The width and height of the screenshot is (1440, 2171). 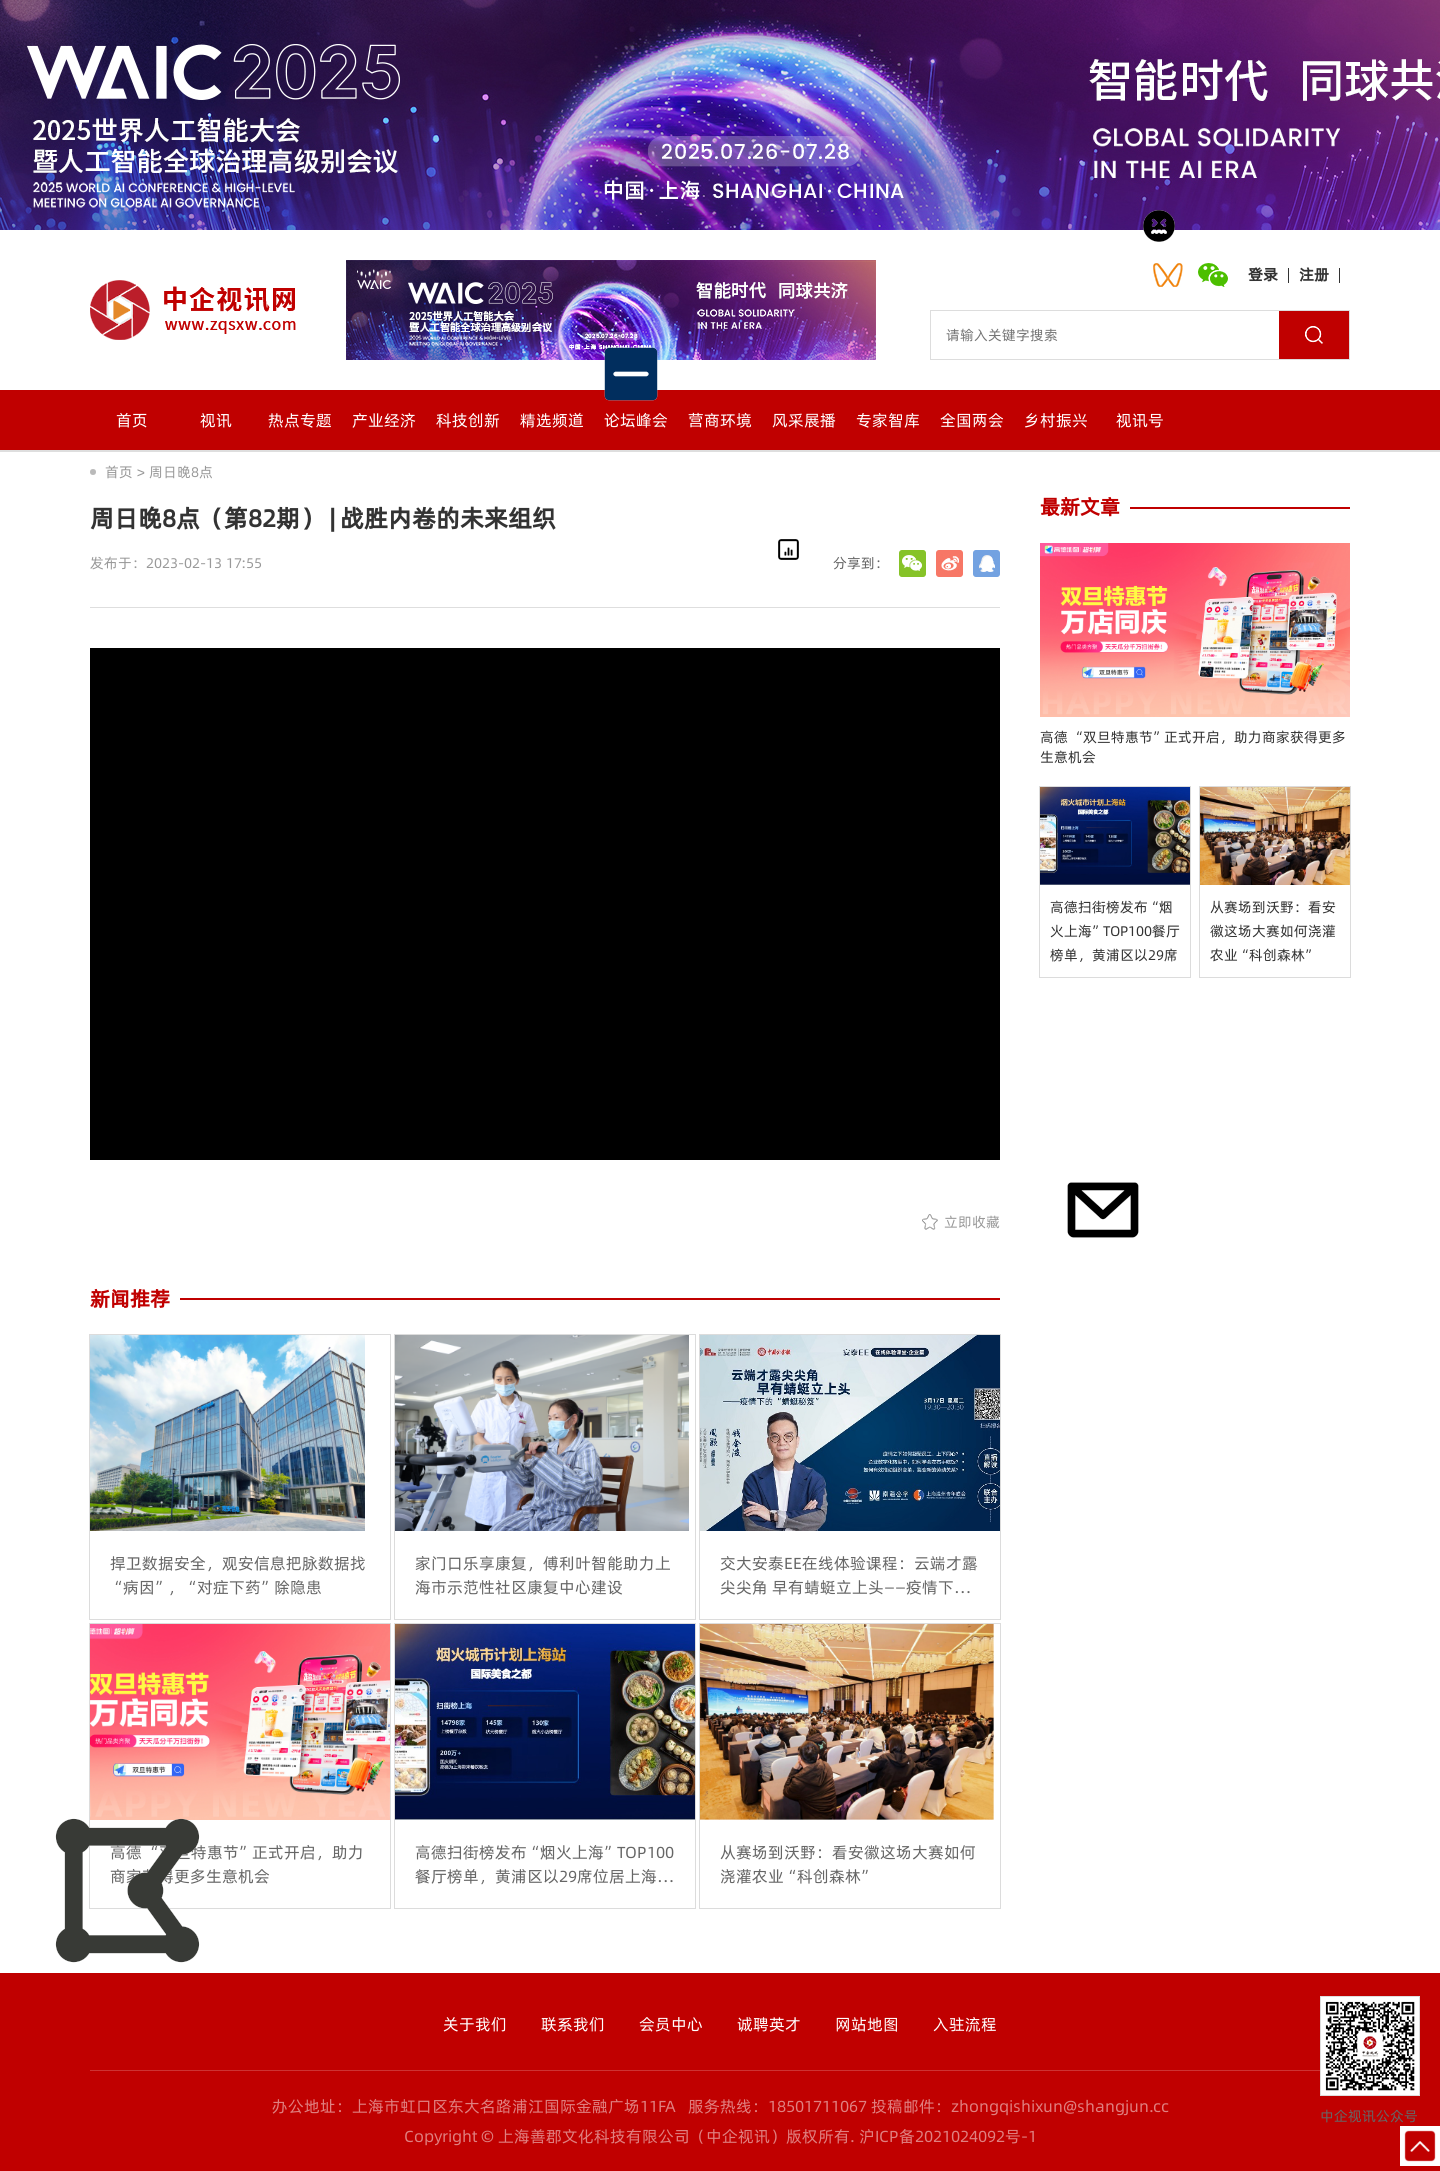 I want to click on align content to bottom center, so click(x=788, y=549).